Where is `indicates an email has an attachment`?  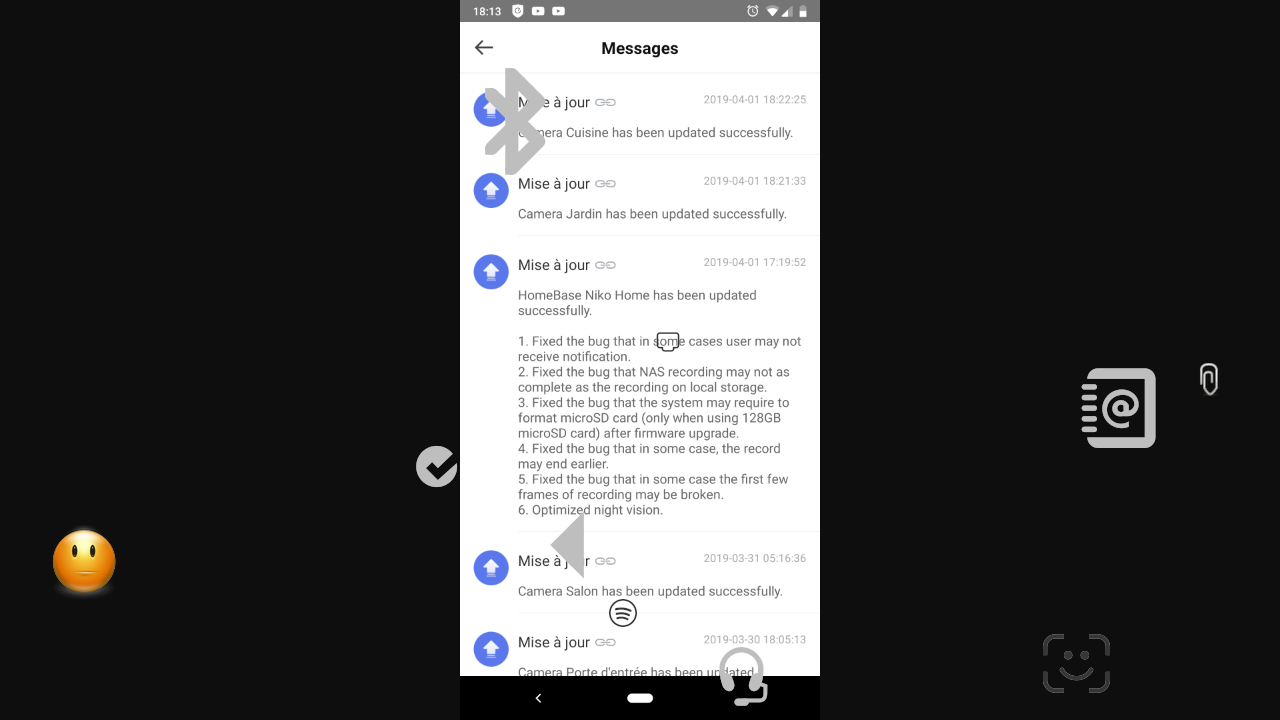 indicates an email has an attachment is located at coordinates (1208, 378).